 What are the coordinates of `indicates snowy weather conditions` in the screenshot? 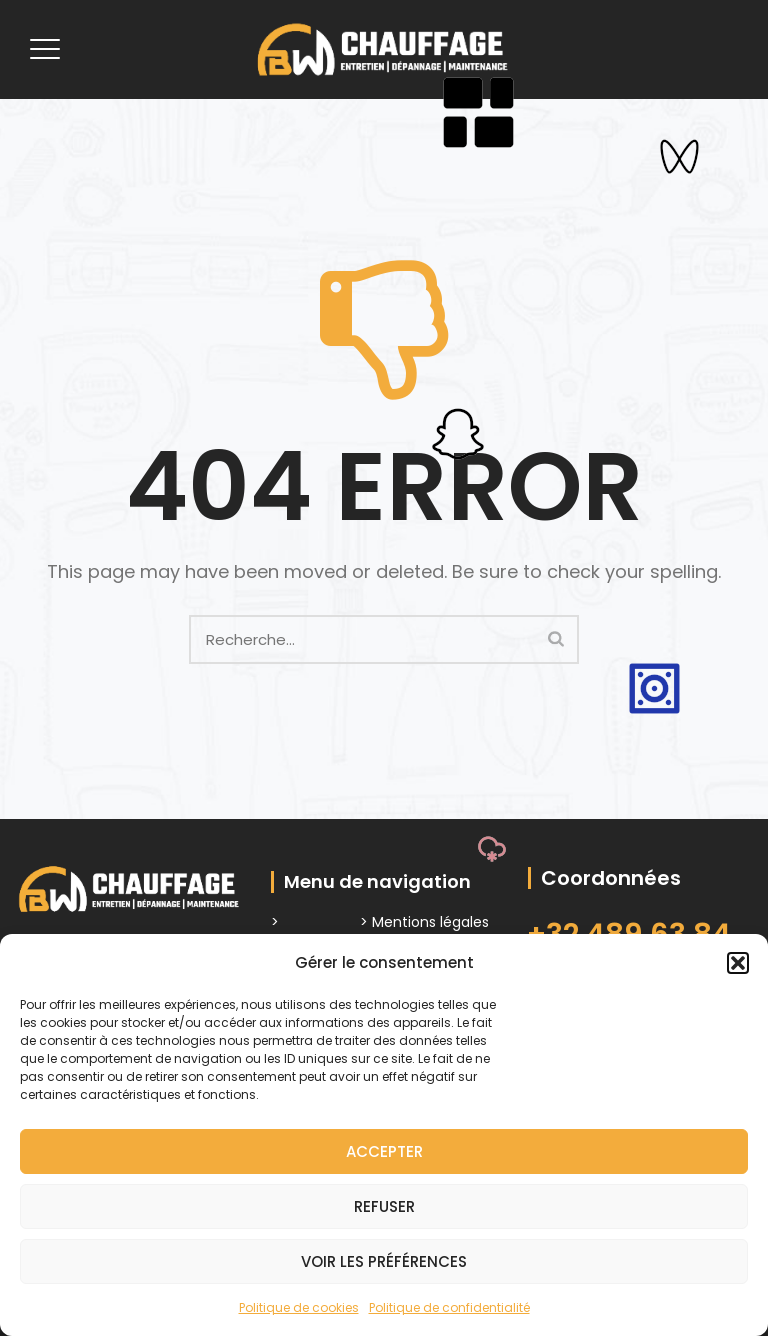 It's located at (492, 849).